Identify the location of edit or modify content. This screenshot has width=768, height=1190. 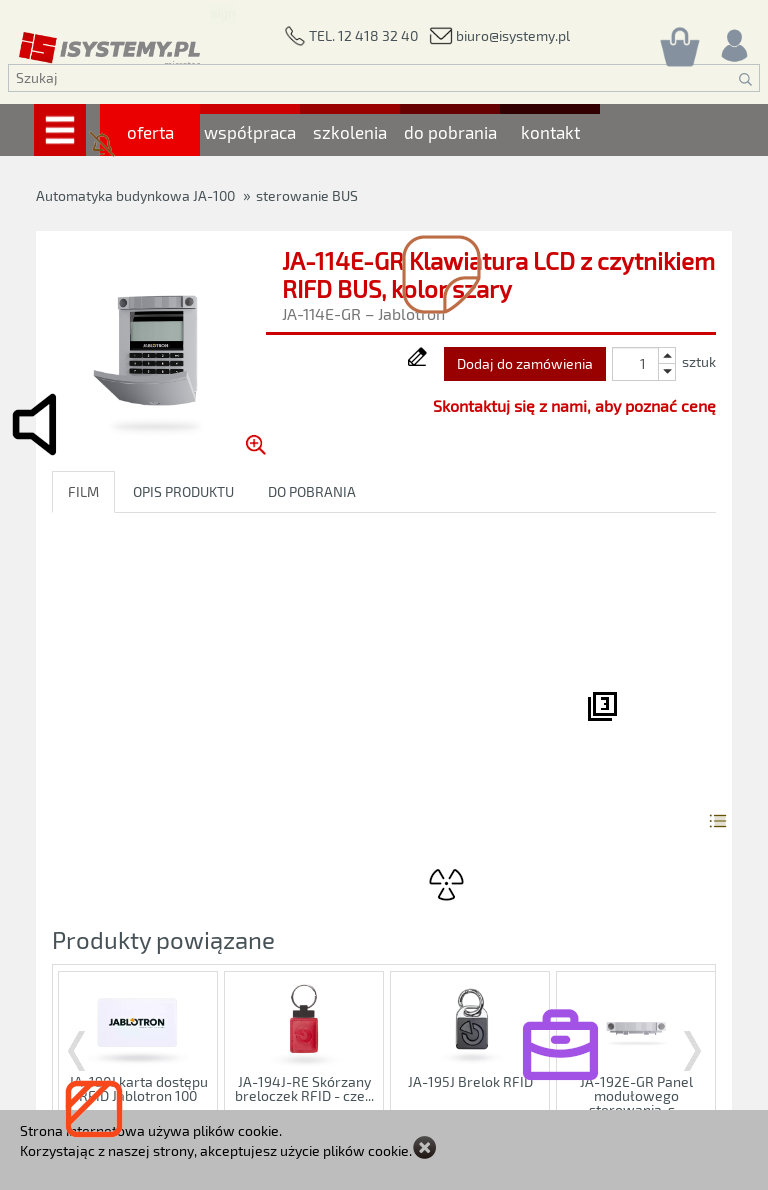
(417, 357).